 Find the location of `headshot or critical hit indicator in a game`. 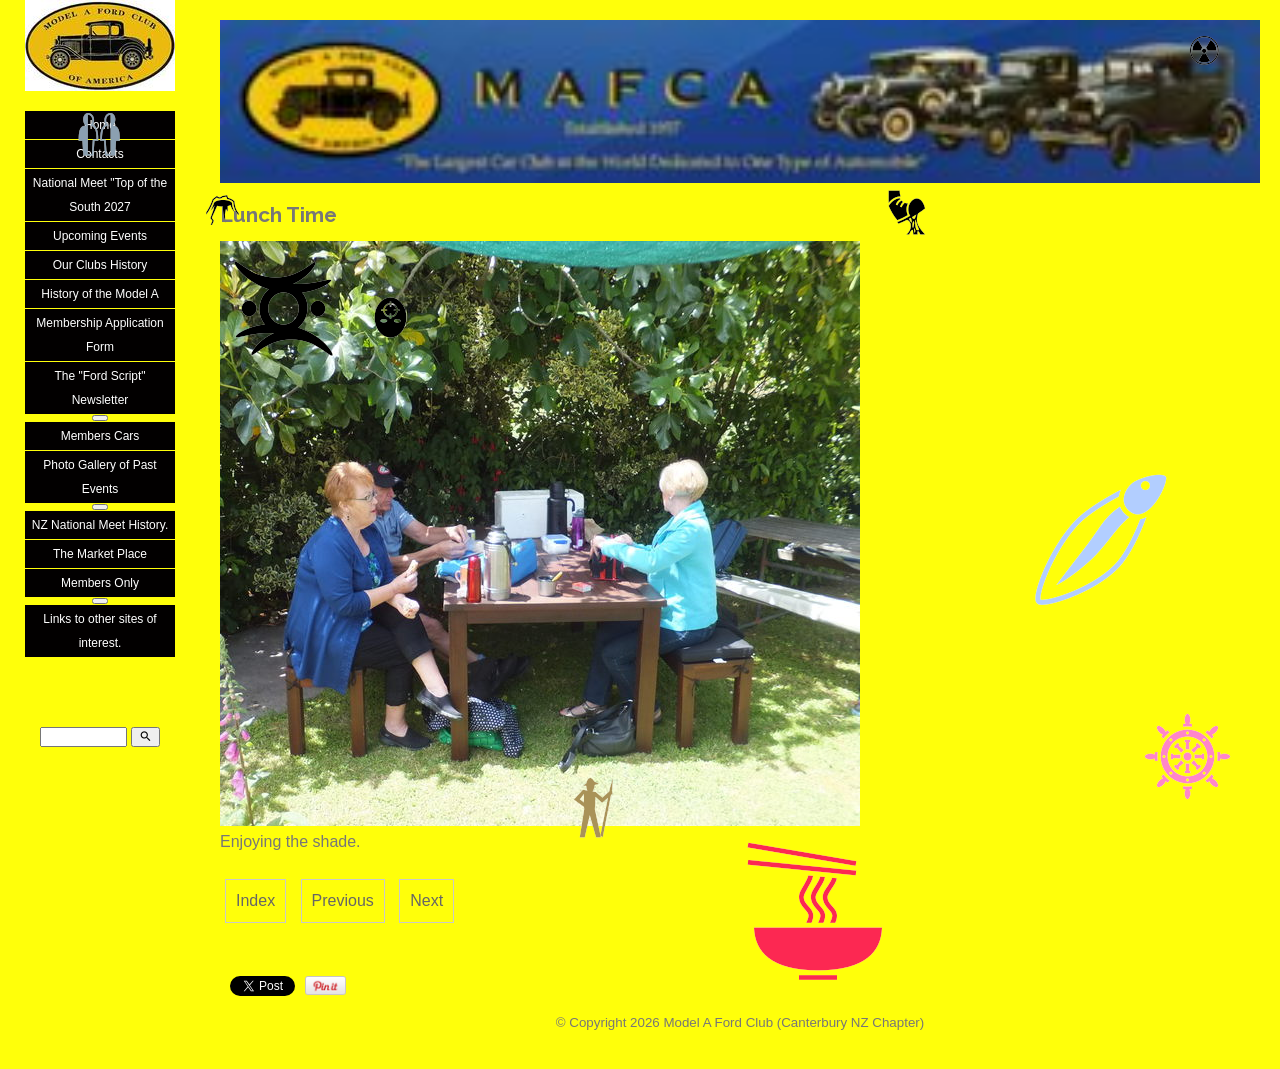

headshot or critical hit indicator in a game is located at coordinates (390, 317).